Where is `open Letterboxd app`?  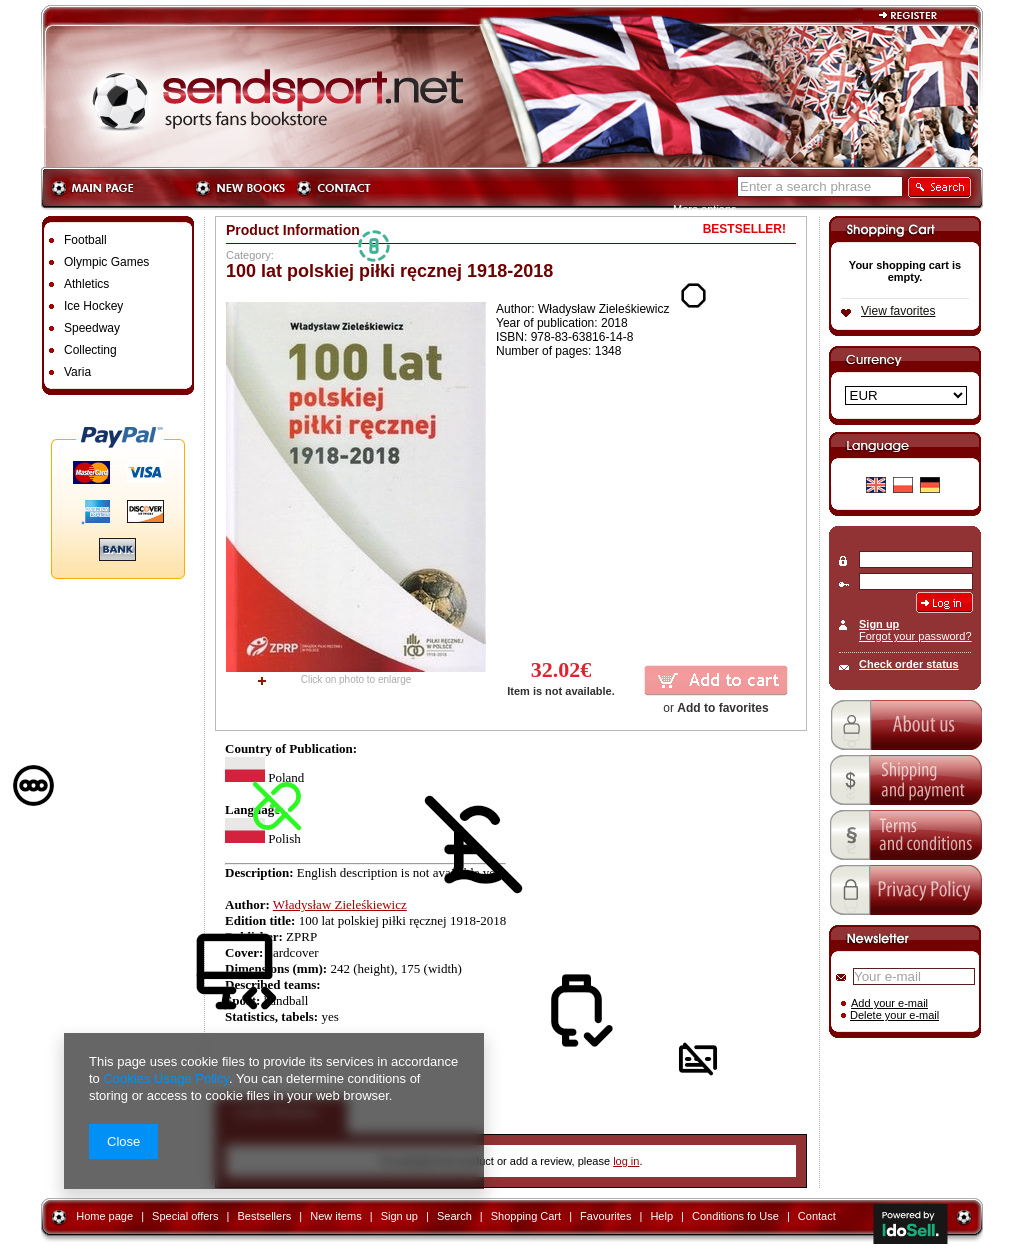 open Letterboxd app is located at coordinates (33, 785).